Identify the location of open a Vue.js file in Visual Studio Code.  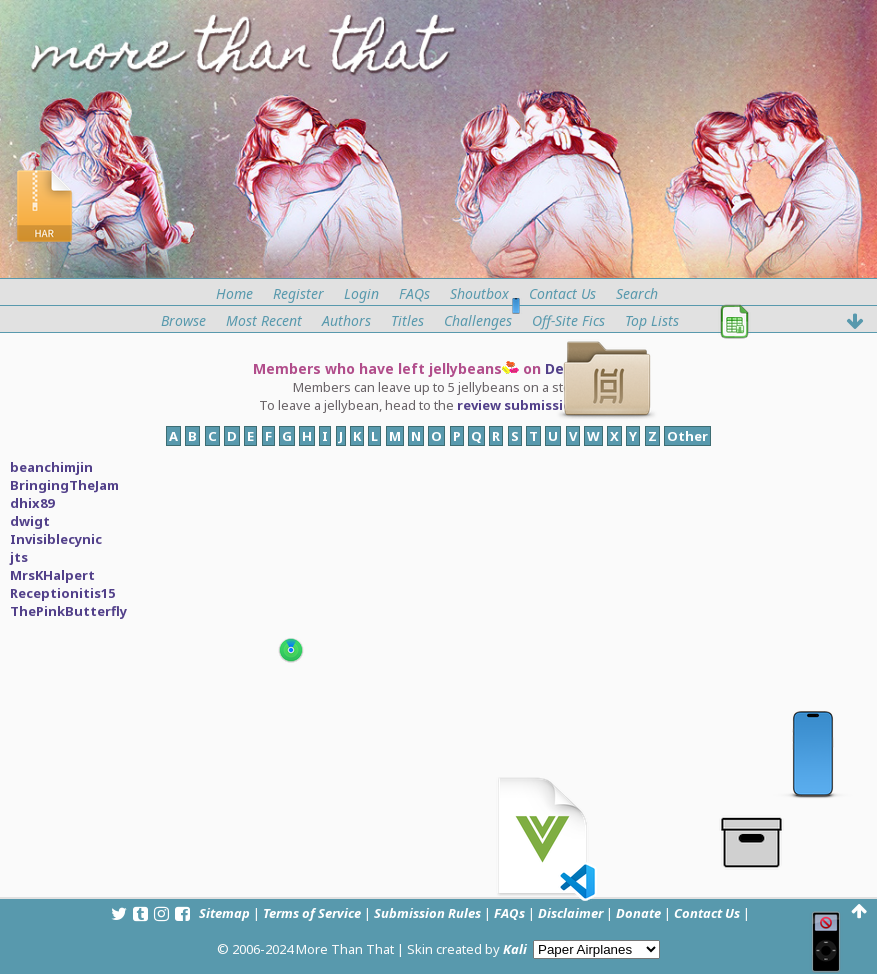
(542, 838).